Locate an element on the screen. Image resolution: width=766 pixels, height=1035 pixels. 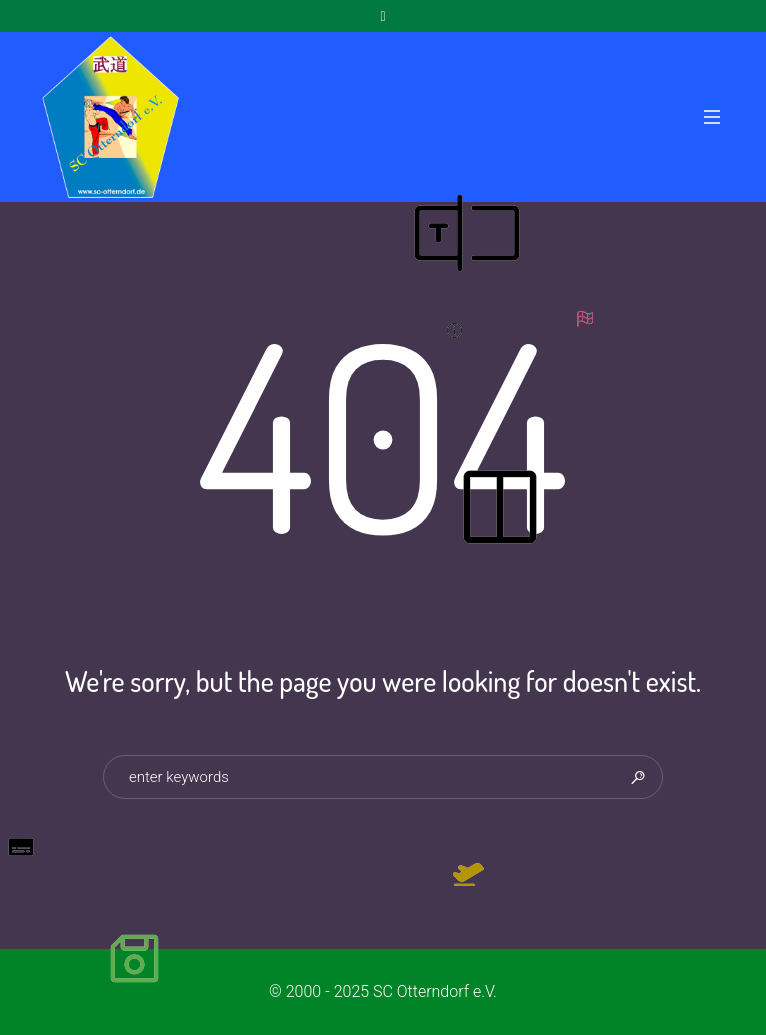
enter or edit text in a text field is located at coordinates (467, 233).